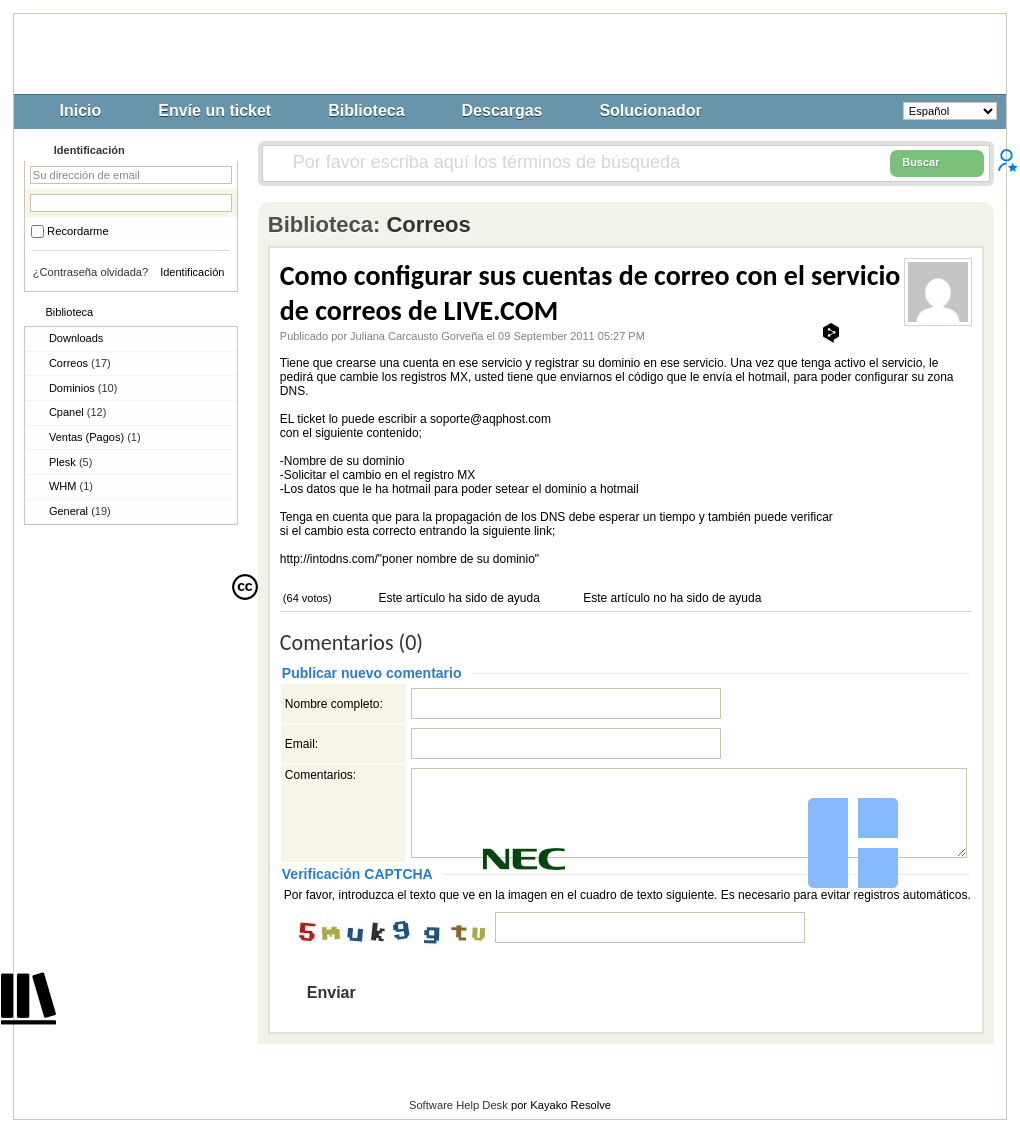 This screenshot has width=1020, height=1133. I want to click on open DeepL translator, so click(831, 333).